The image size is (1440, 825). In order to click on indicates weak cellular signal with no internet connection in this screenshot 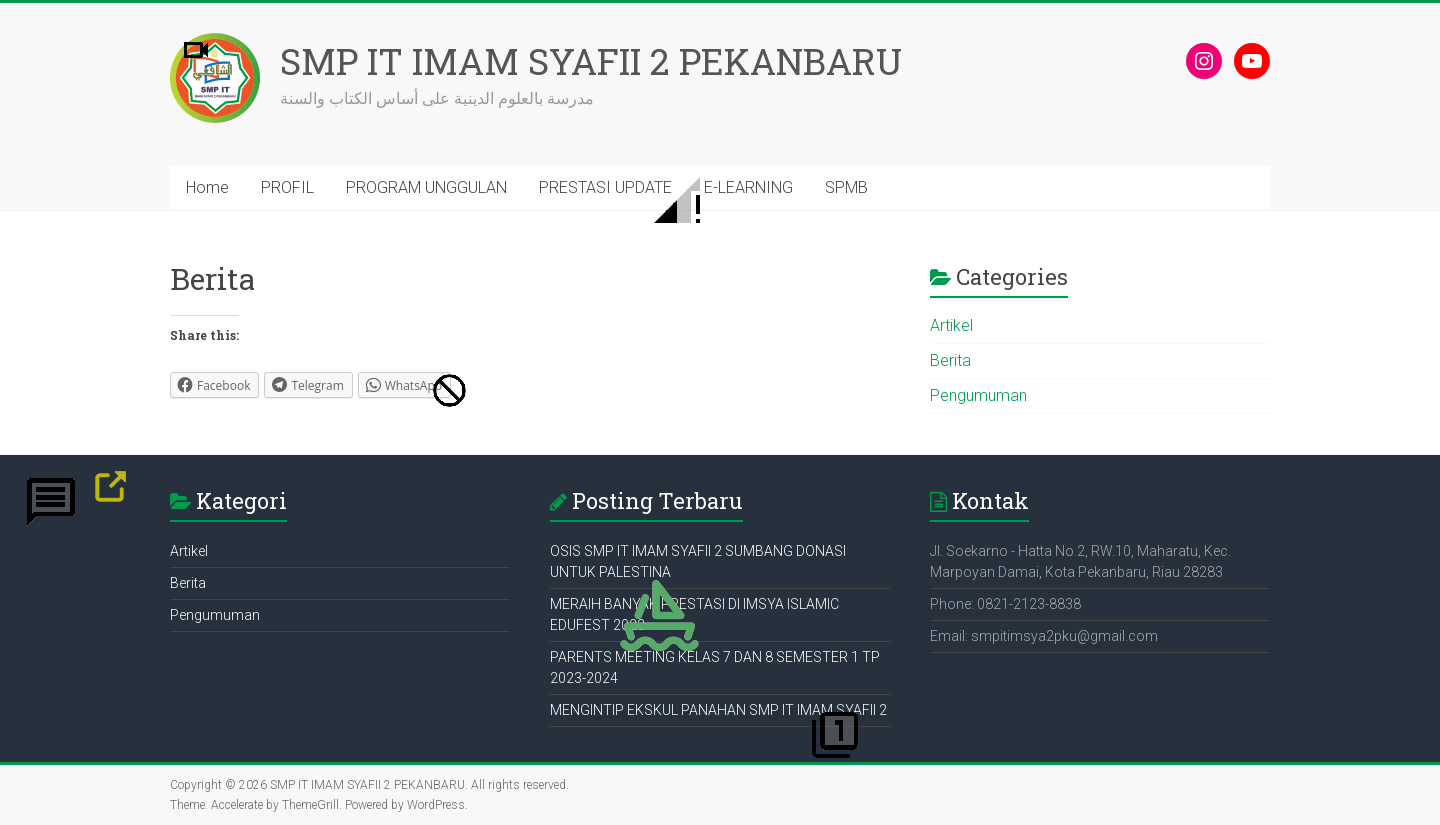, I will do `click(677, 200)`.